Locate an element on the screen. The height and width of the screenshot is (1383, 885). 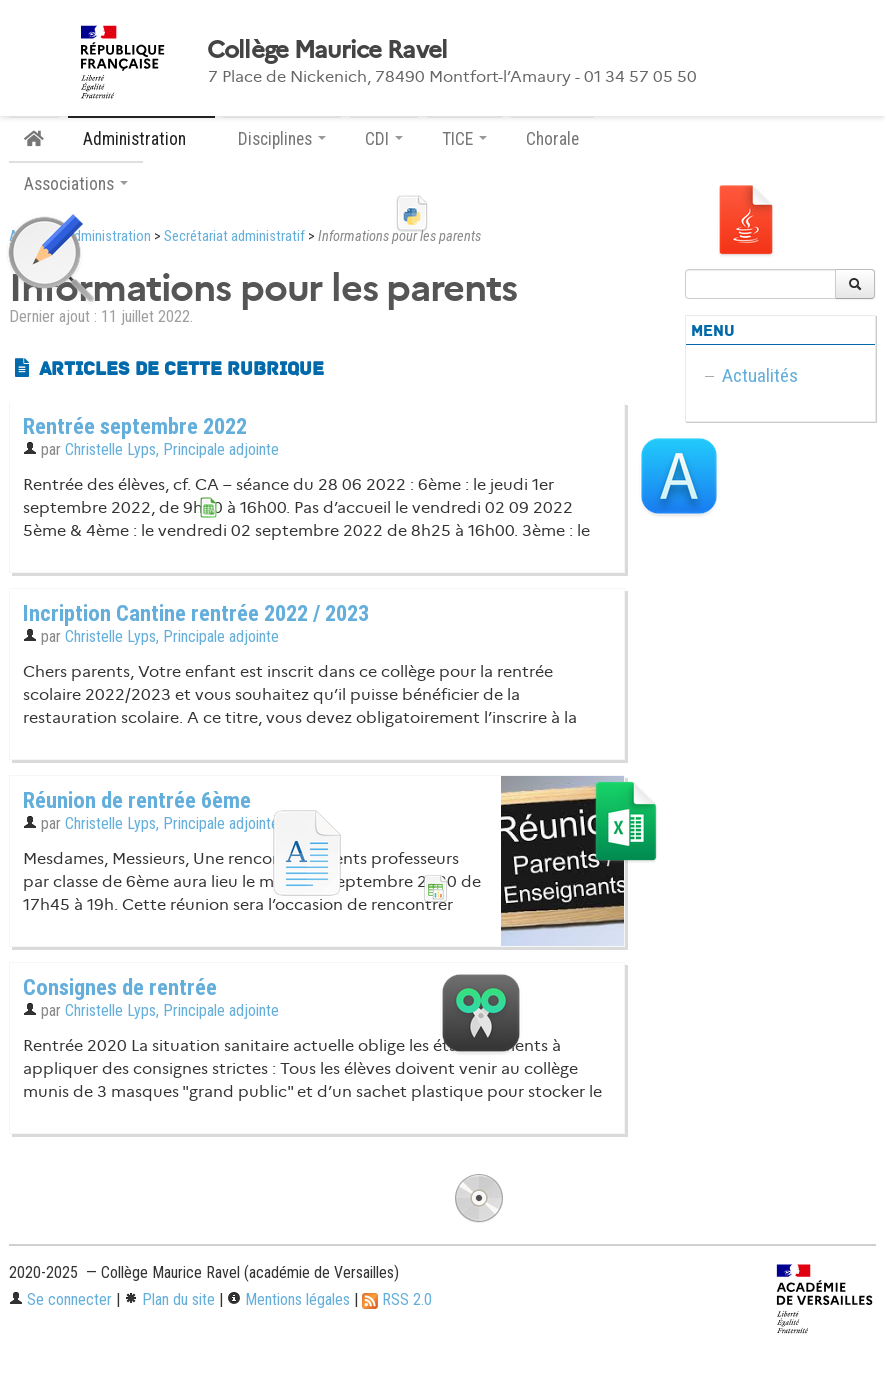
java source code file is located at coordinates (746, 221).